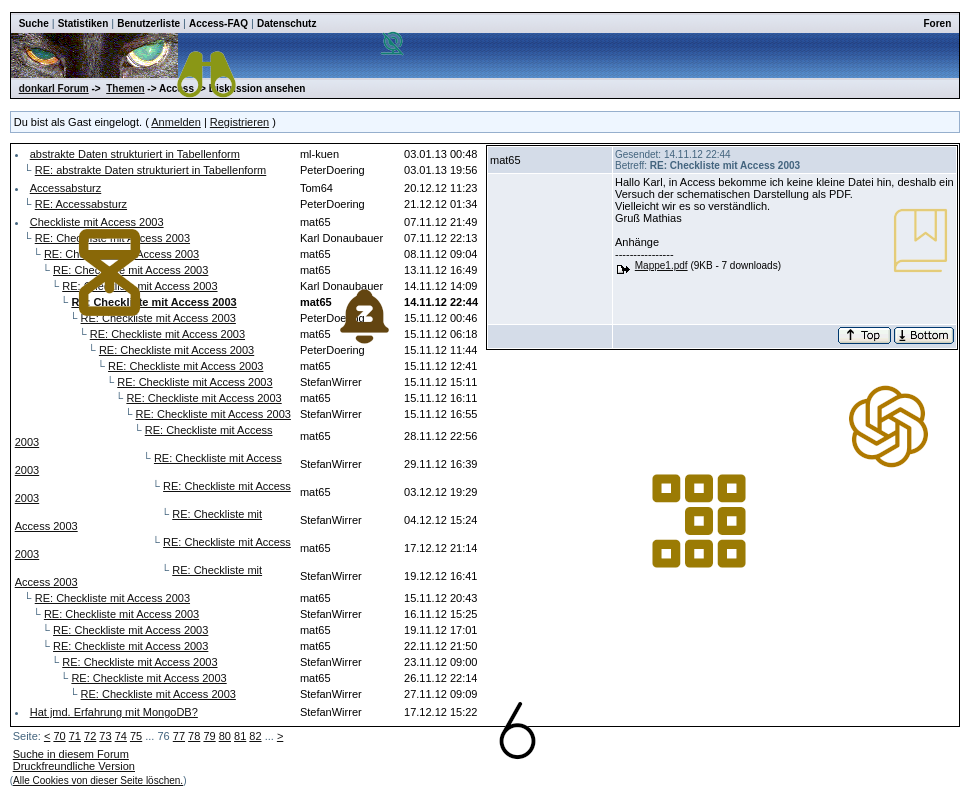  Describe the element at coordinates (109, 272) in the screenshot. I see `indicates a process is in progress` at that location.